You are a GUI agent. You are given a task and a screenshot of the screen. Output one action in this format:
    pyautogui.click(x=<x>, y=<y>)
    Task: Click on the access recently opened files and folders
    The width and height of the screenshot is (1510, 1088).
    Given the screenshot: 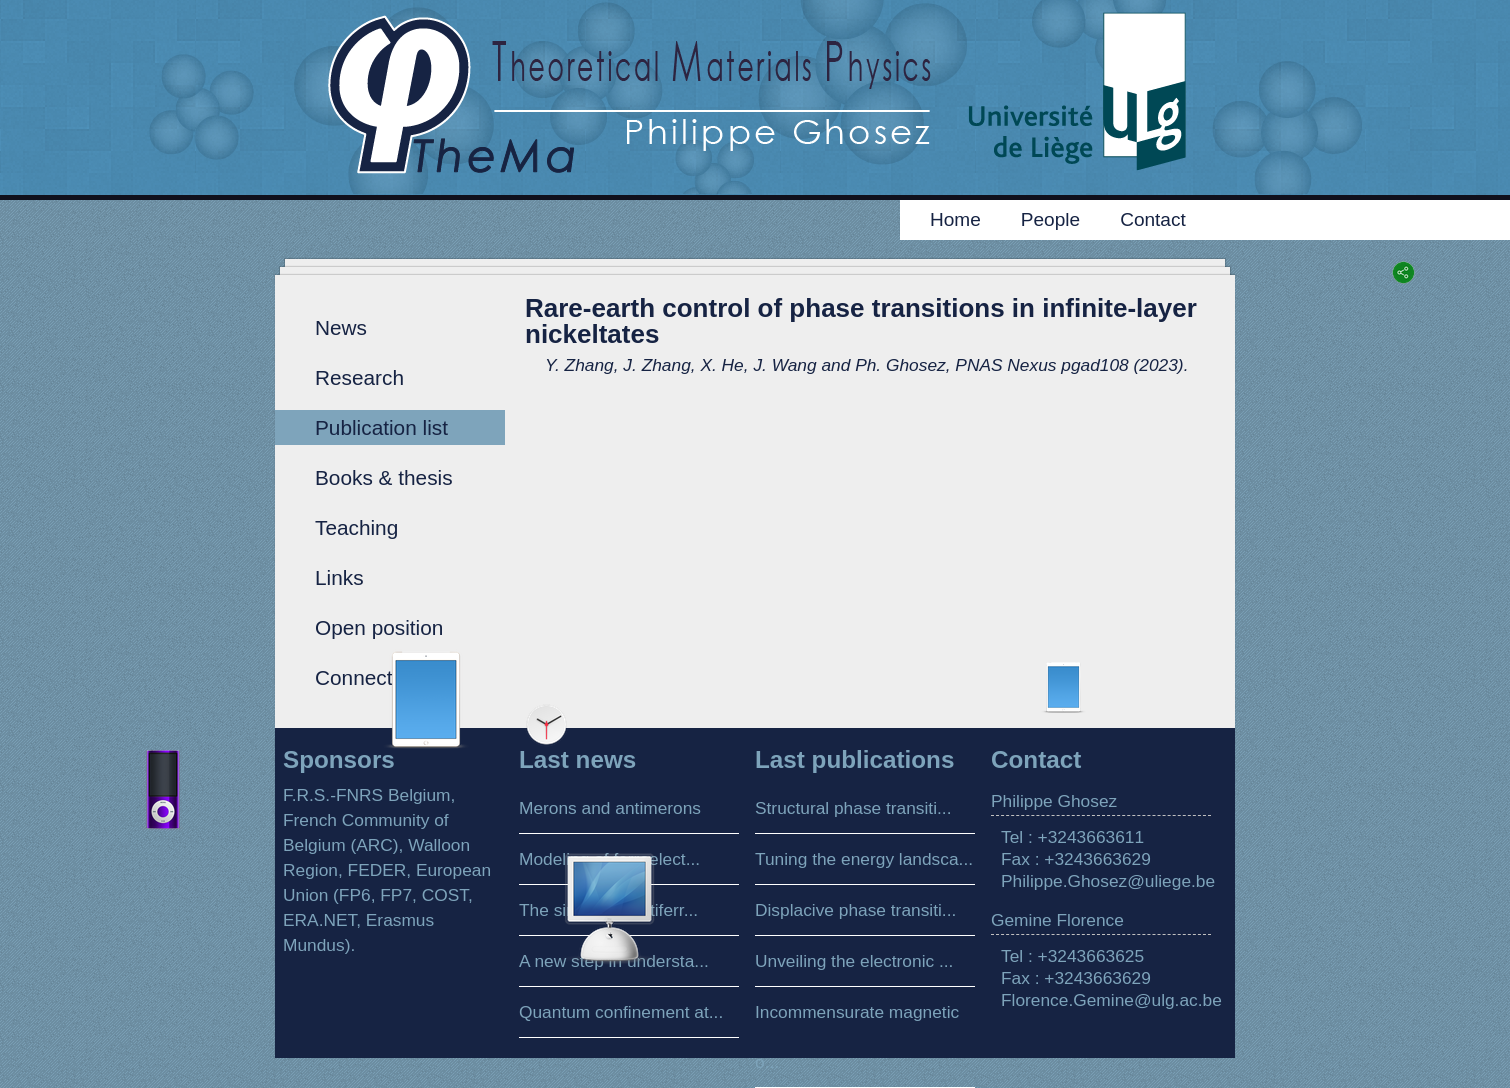 What is the action you would take?
    pyautogui.click(x=546, y=724)
    